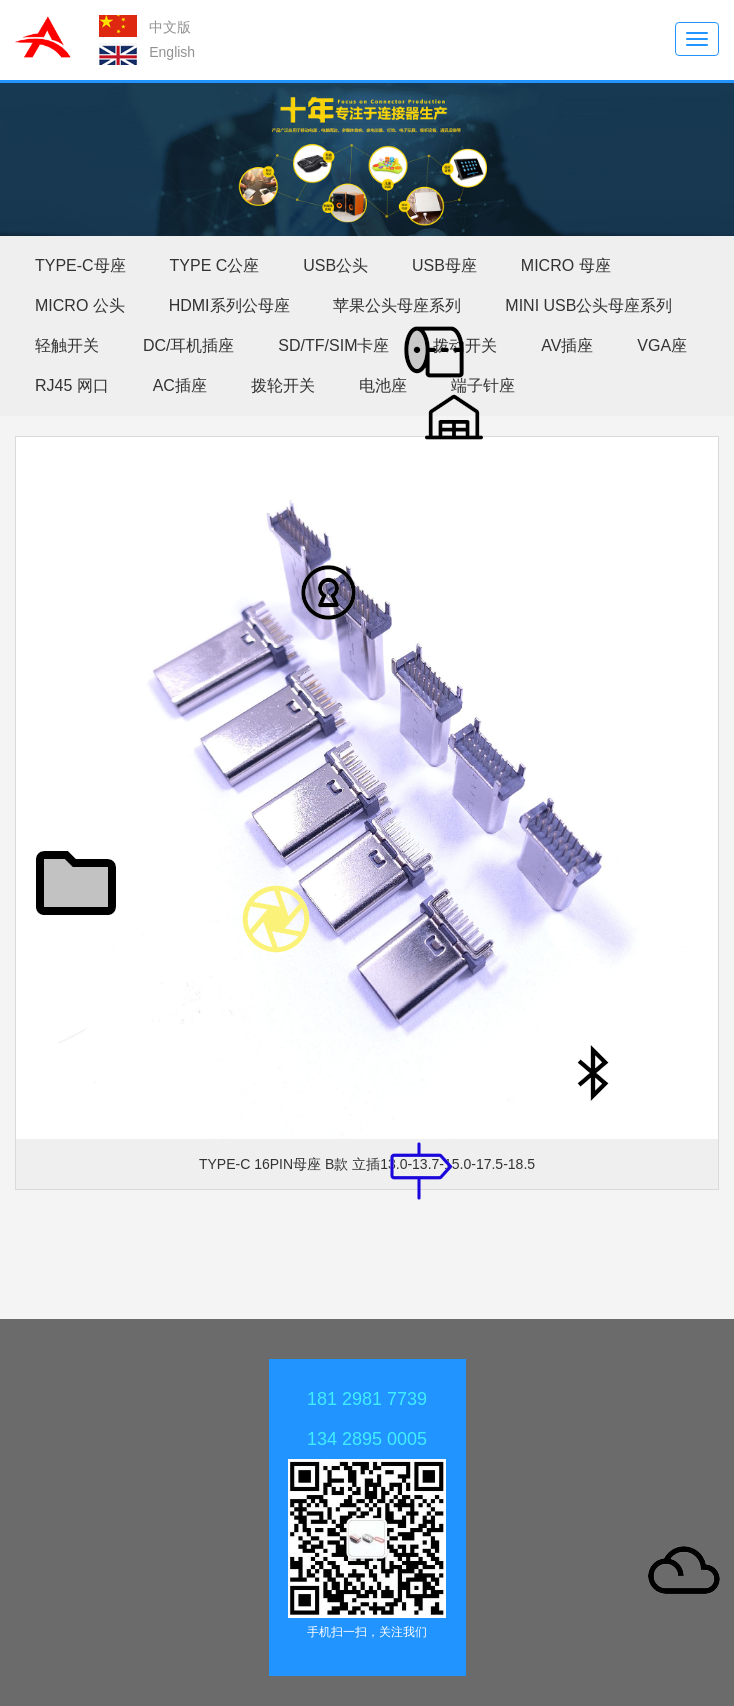  What do you see at coordinates (419, 1171) in the screenshot?
I see `access directions or navigation options` at bounding box center [419, 1171].